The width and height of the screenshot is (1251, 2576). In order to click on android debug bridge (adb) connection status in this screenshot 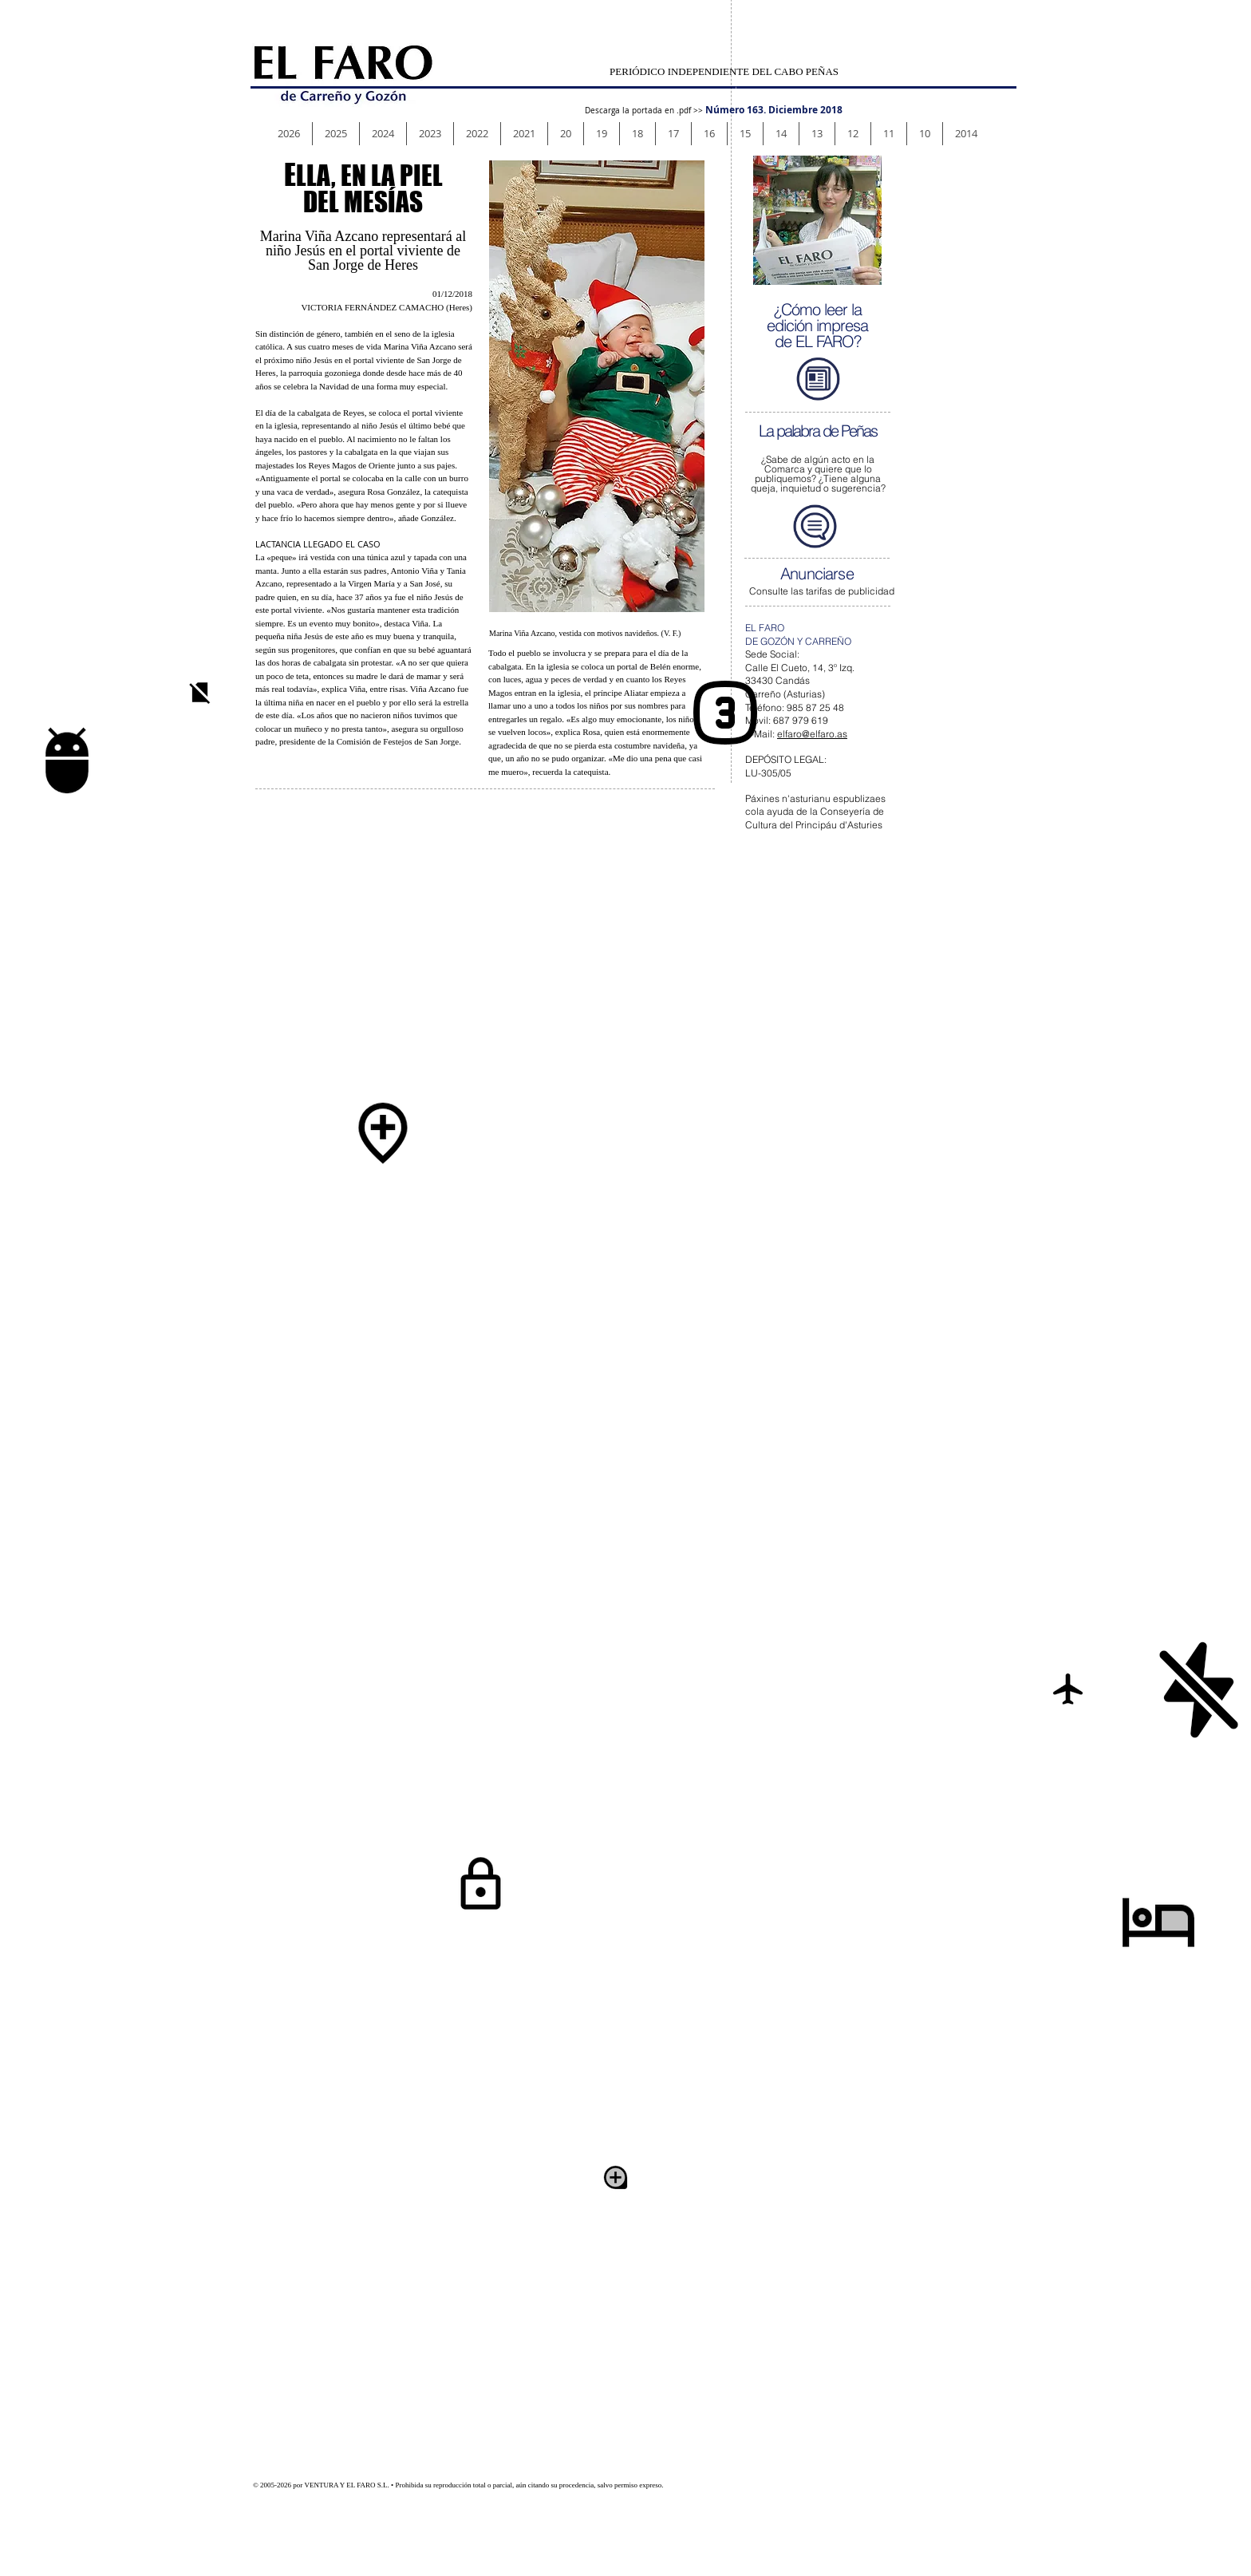, I will do `click(67, 760)`.